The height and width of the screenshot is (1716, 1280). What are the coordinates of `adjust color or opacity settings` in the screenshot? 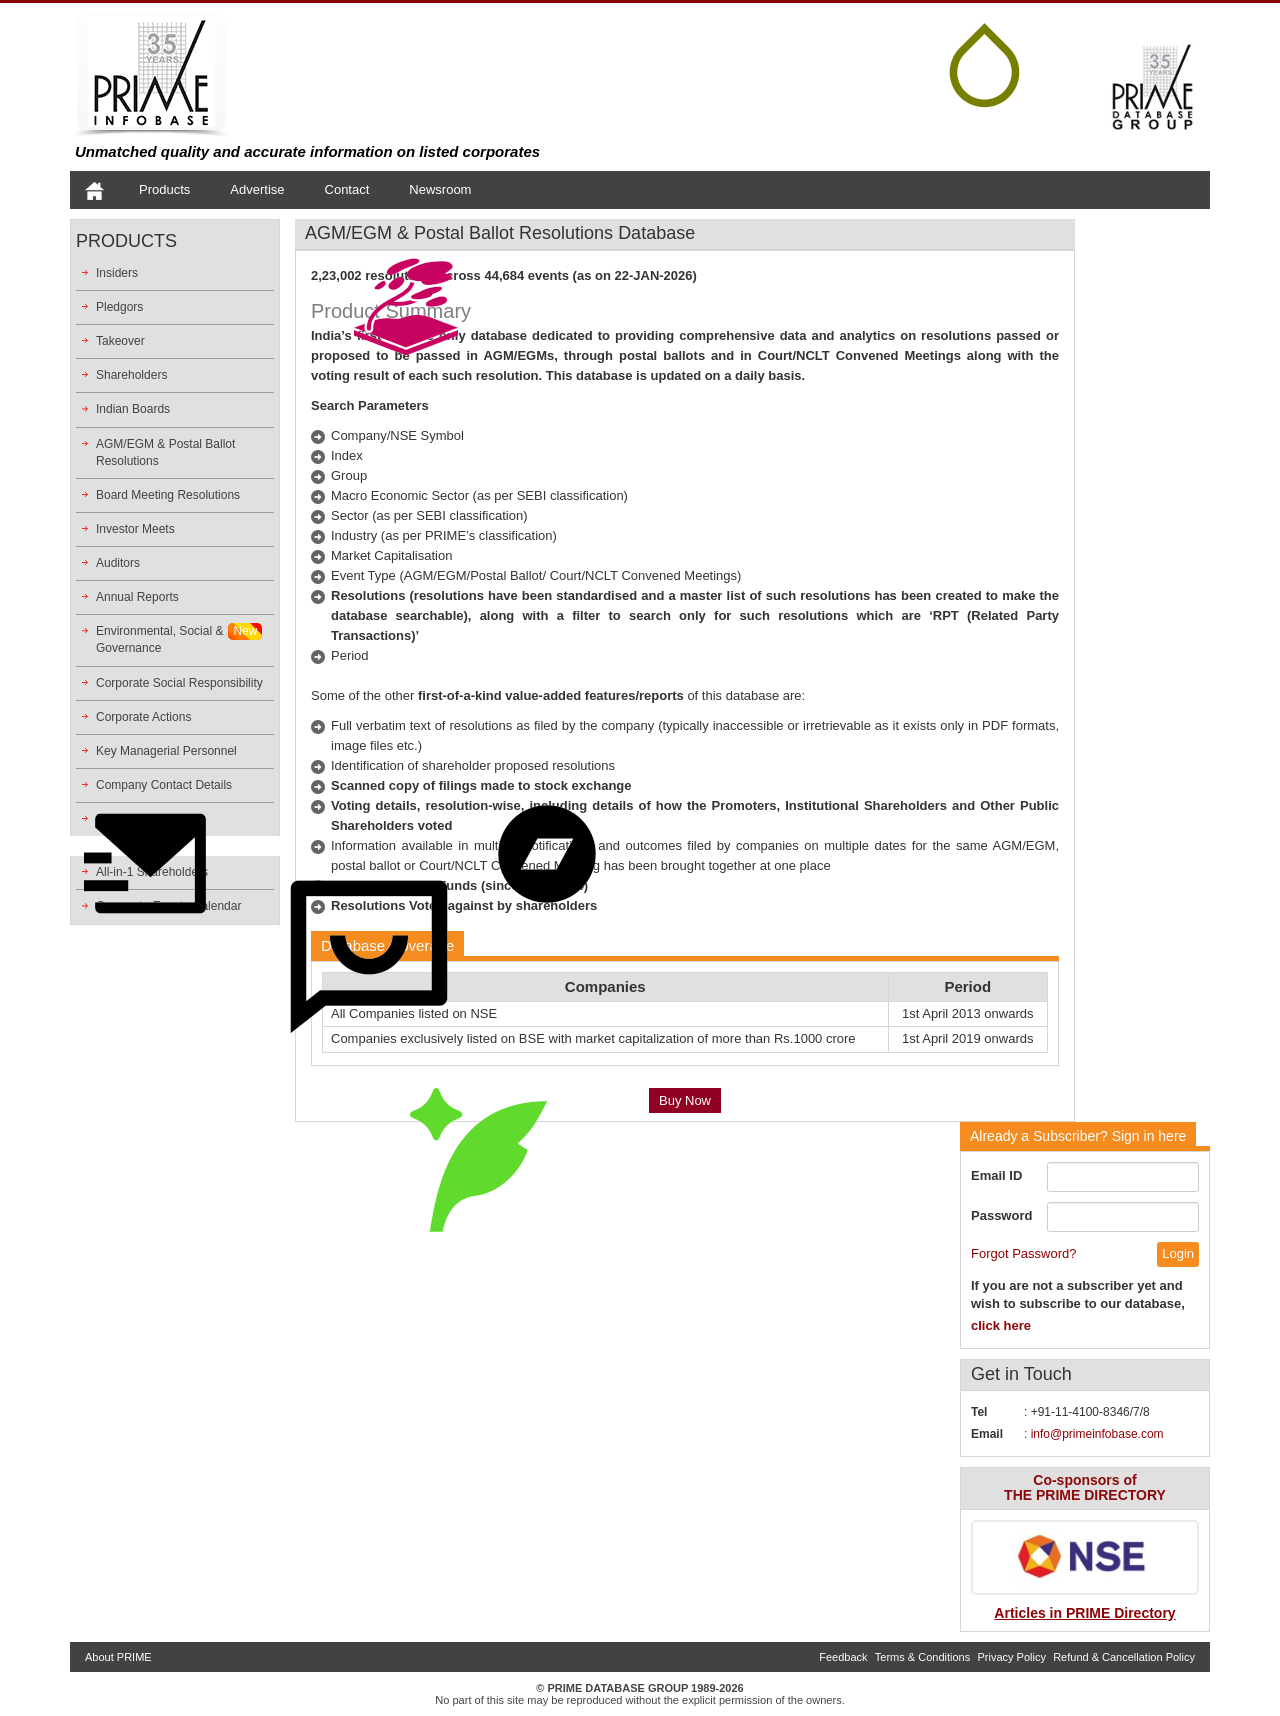 It's located at (984, 68).